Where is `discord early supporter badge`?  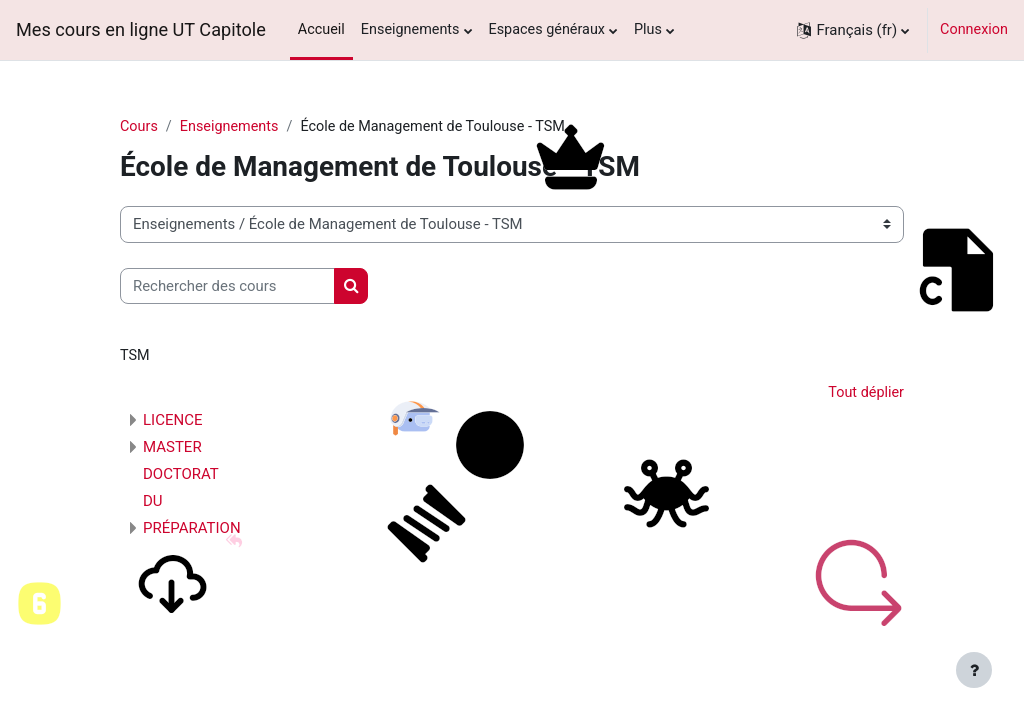 discord early supporter badge is located at coordinates (415, 418).